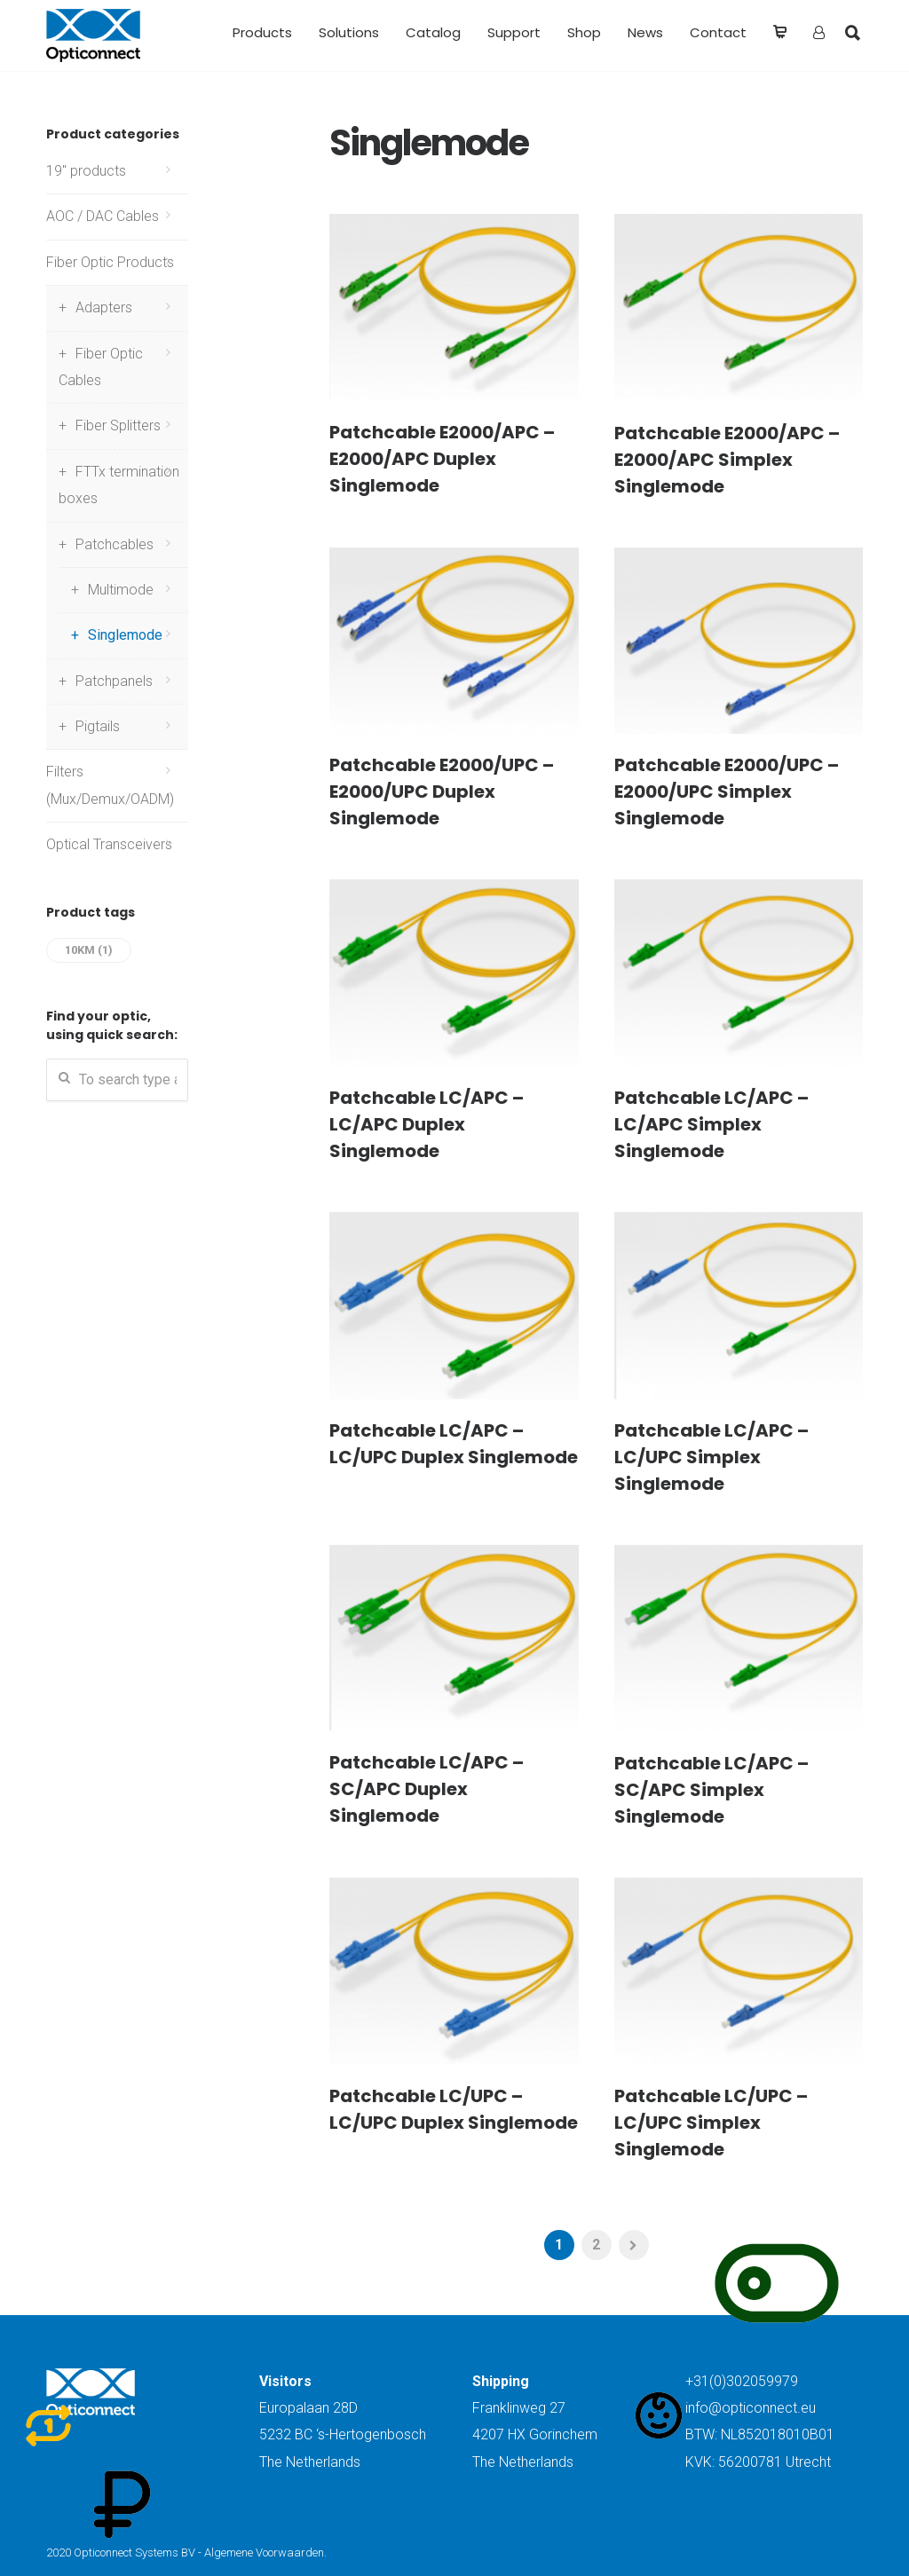 The height and width of the screenshot is (2576, 909). I want to click on access baby or infant-related features, so click(659, 2415).